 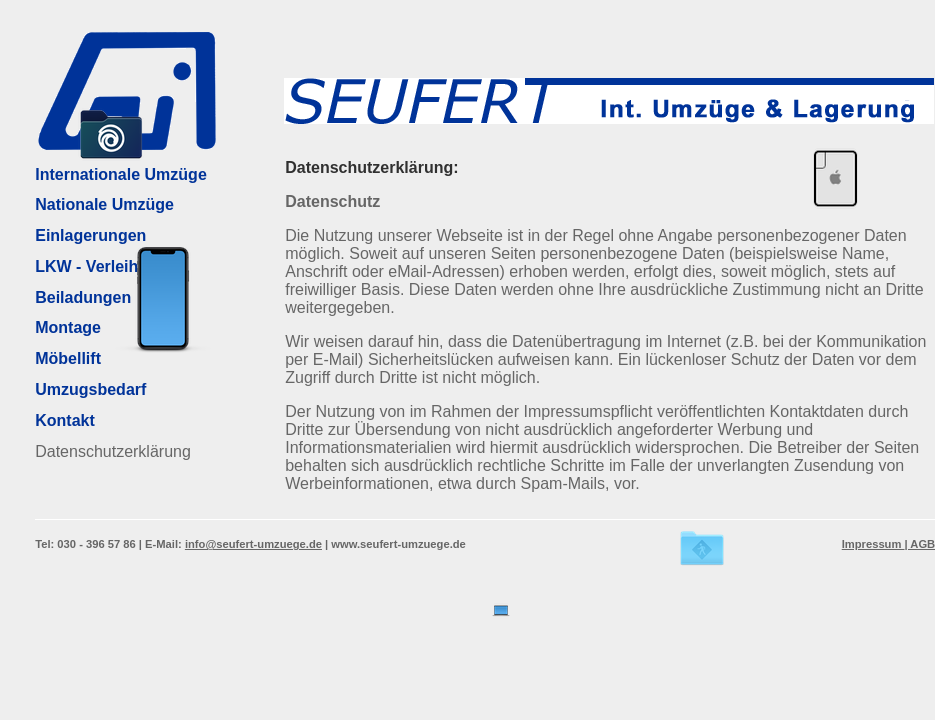 What do you see at coordinates (835, 178) in the screenshot?
I see `access airport express device in sidebar` at bounding box center [835, 178].